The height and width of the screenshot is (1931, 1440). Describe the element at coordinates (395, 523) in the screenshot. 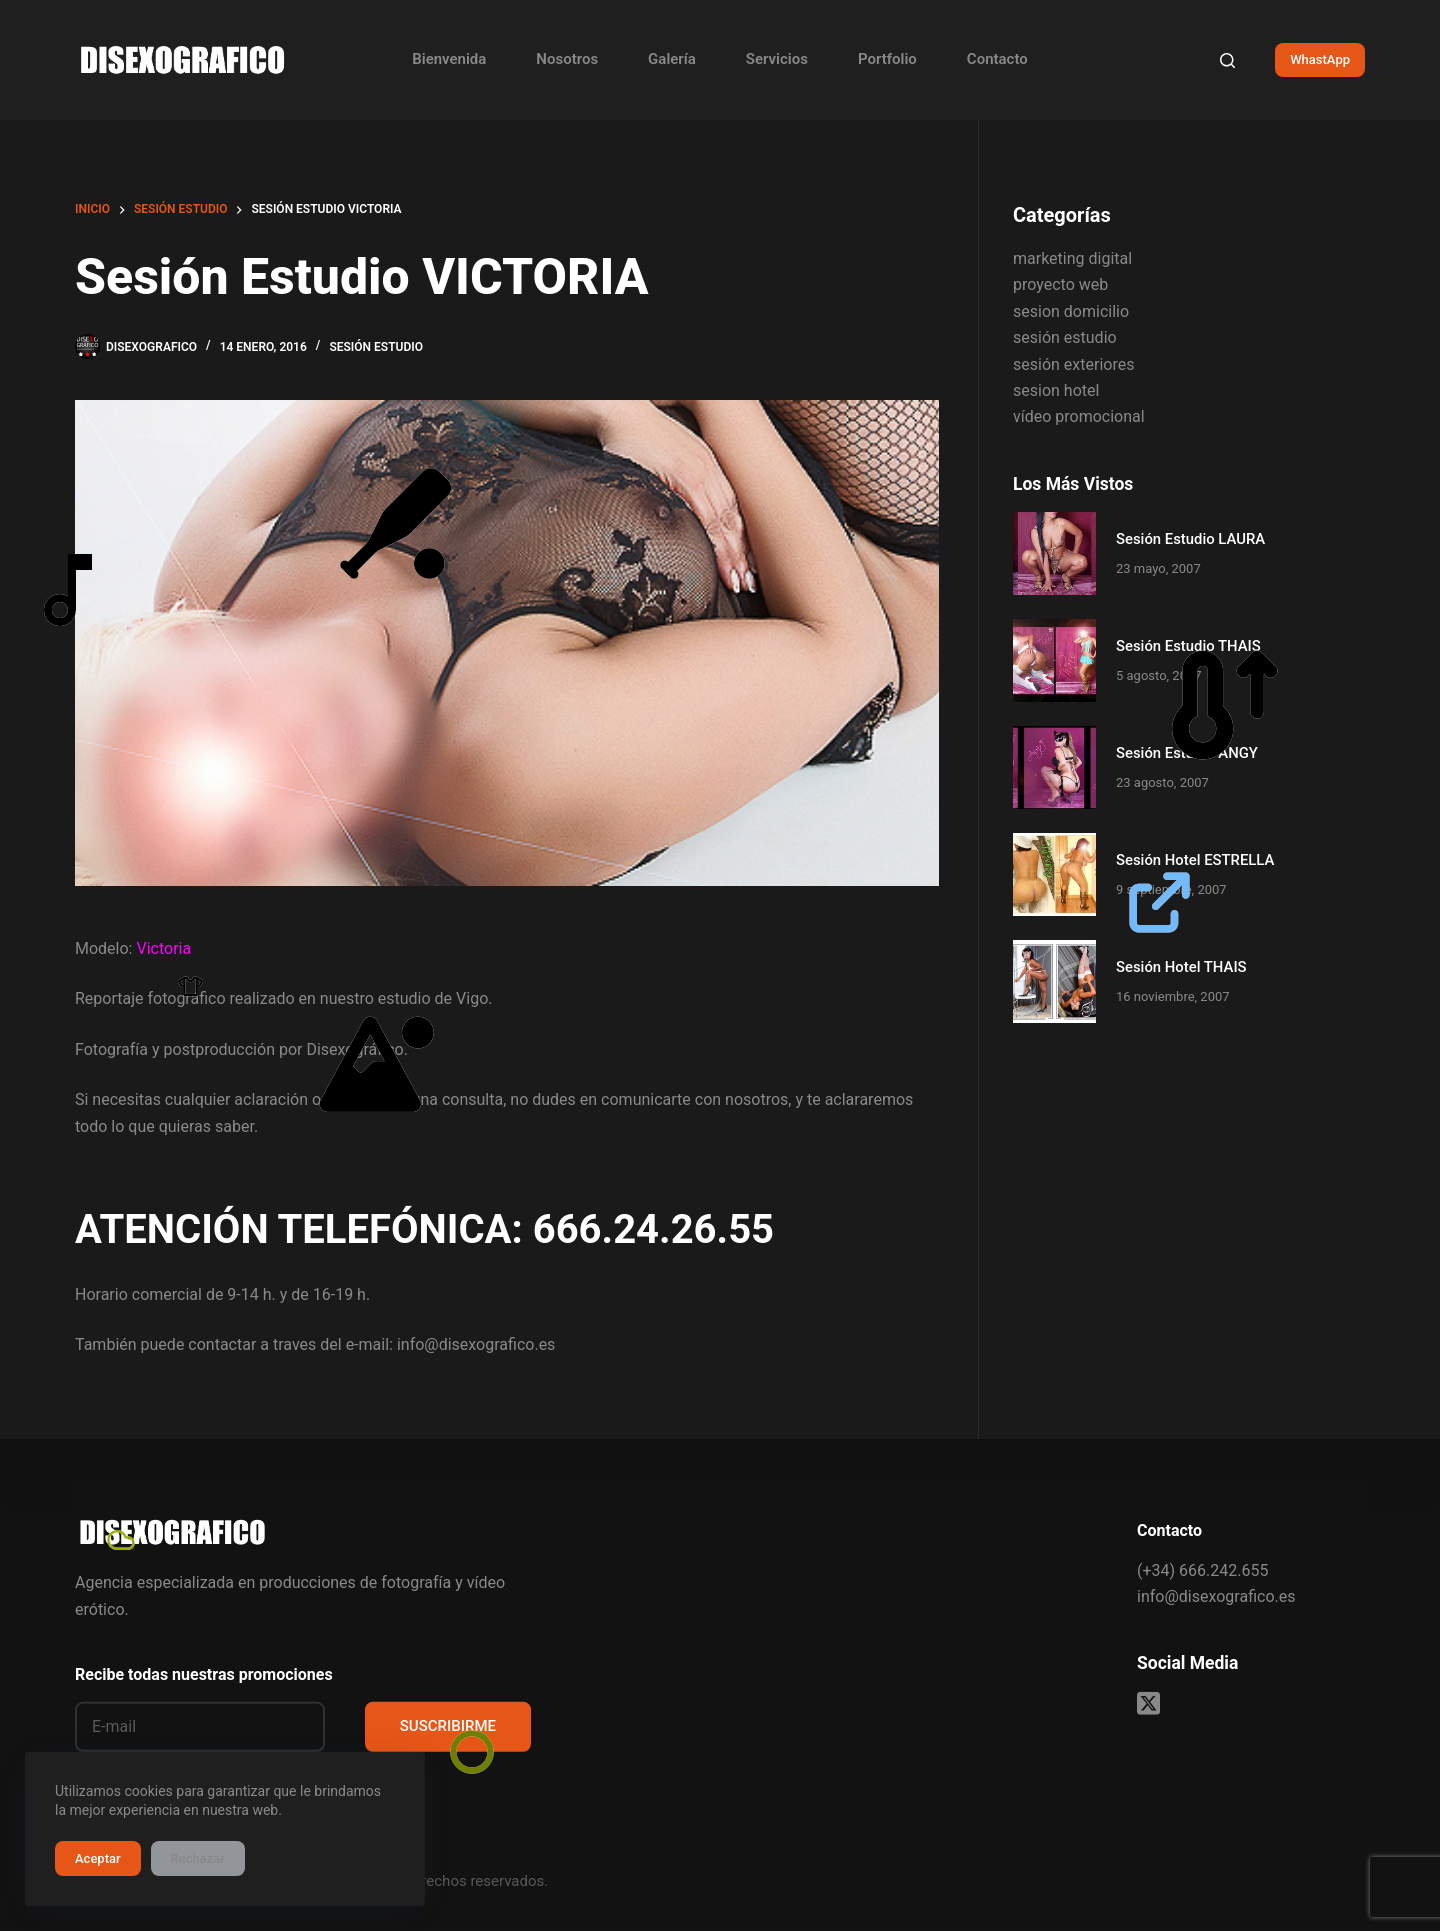

I see `access baseball or sports content` at that location.